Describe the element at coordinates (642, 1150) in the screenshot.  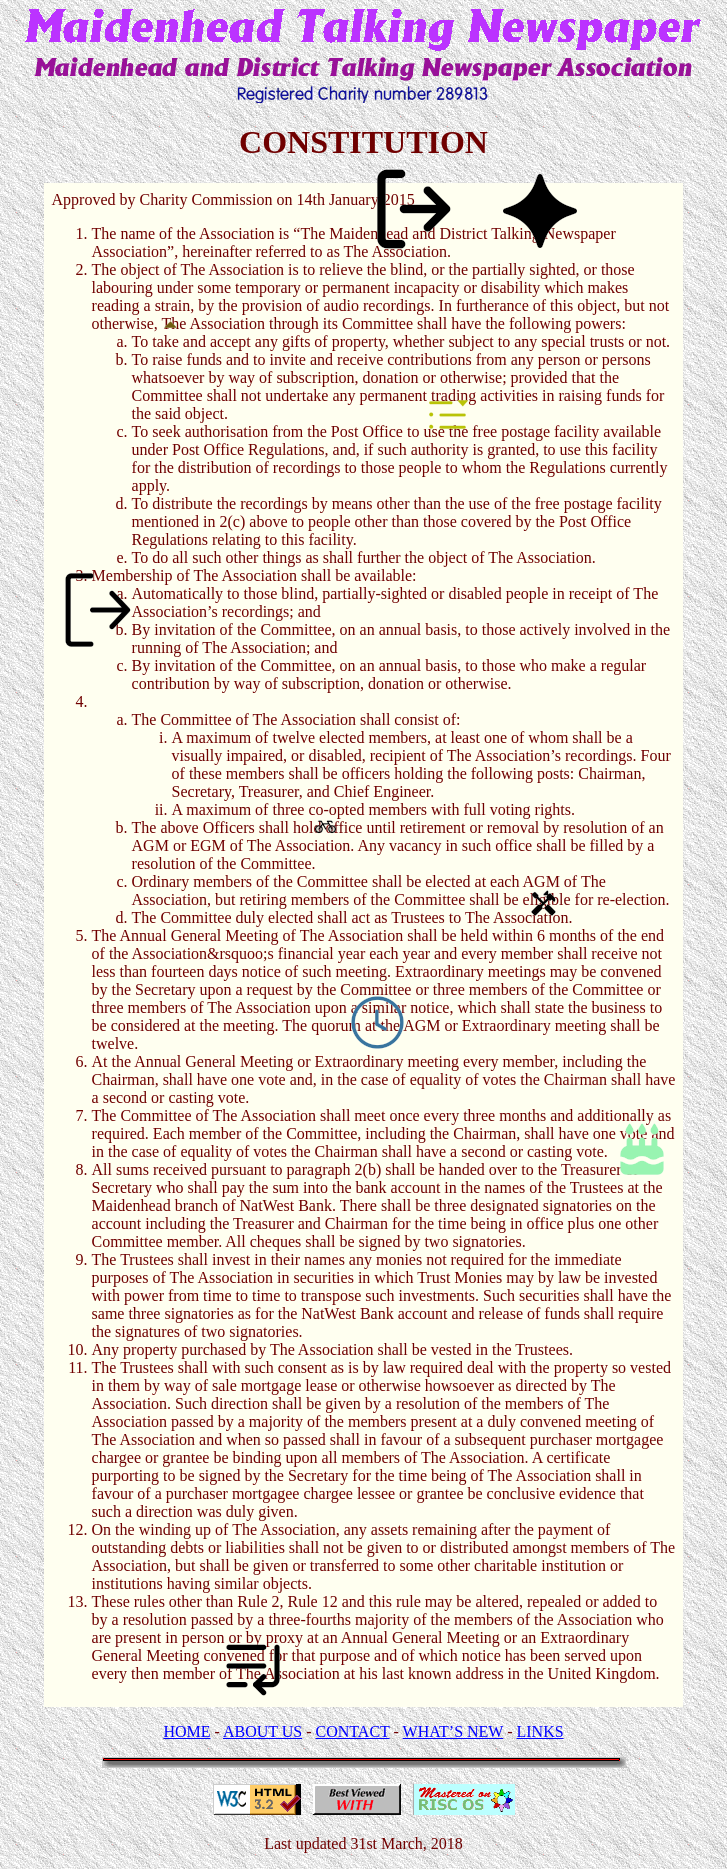
I see `view birthday or celebration events` at that location.